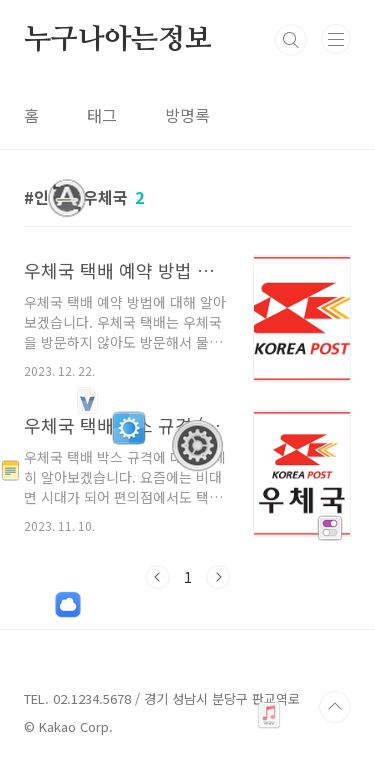 The height and width of the screenshot is (772, 375). What do you see at coordinates (67, 198) in the screenshot?
I see `open the software updater application` at bounding box center [67, 198].